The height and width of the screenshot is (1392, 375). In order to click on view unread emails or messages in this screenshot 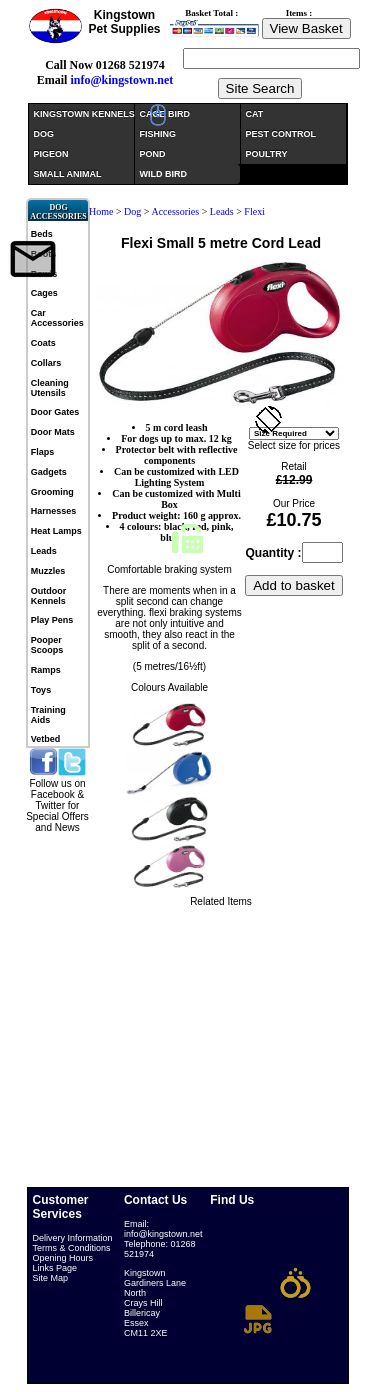, I will do `click(33, 259)`.